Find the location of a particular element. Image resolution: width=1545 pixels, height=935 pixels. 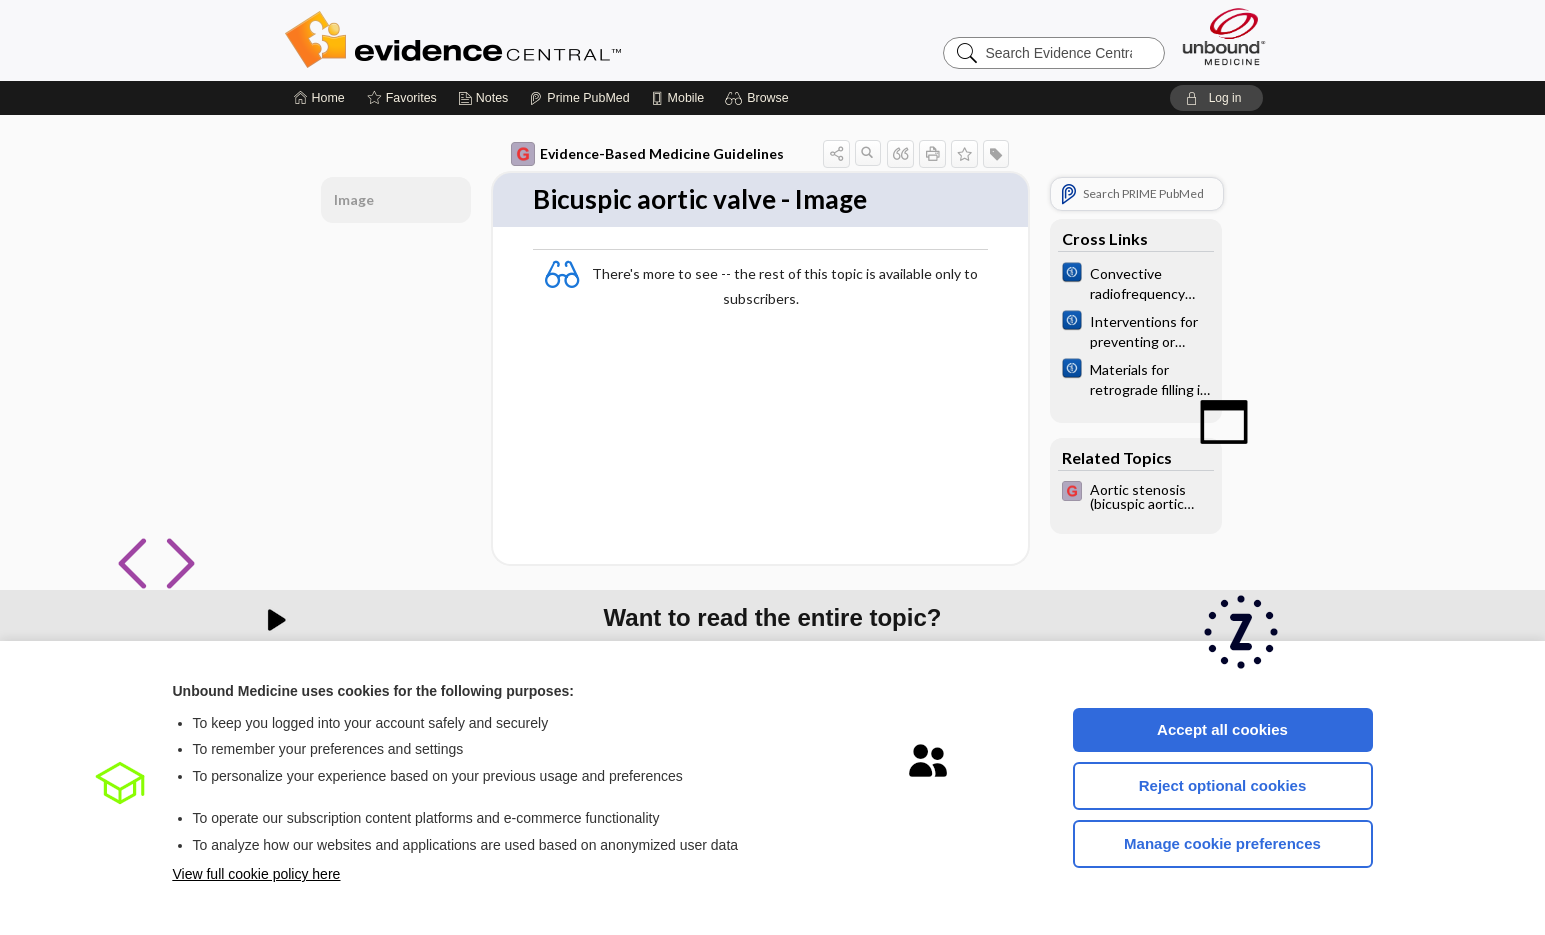

play media content is located at coordinates (275, 620).